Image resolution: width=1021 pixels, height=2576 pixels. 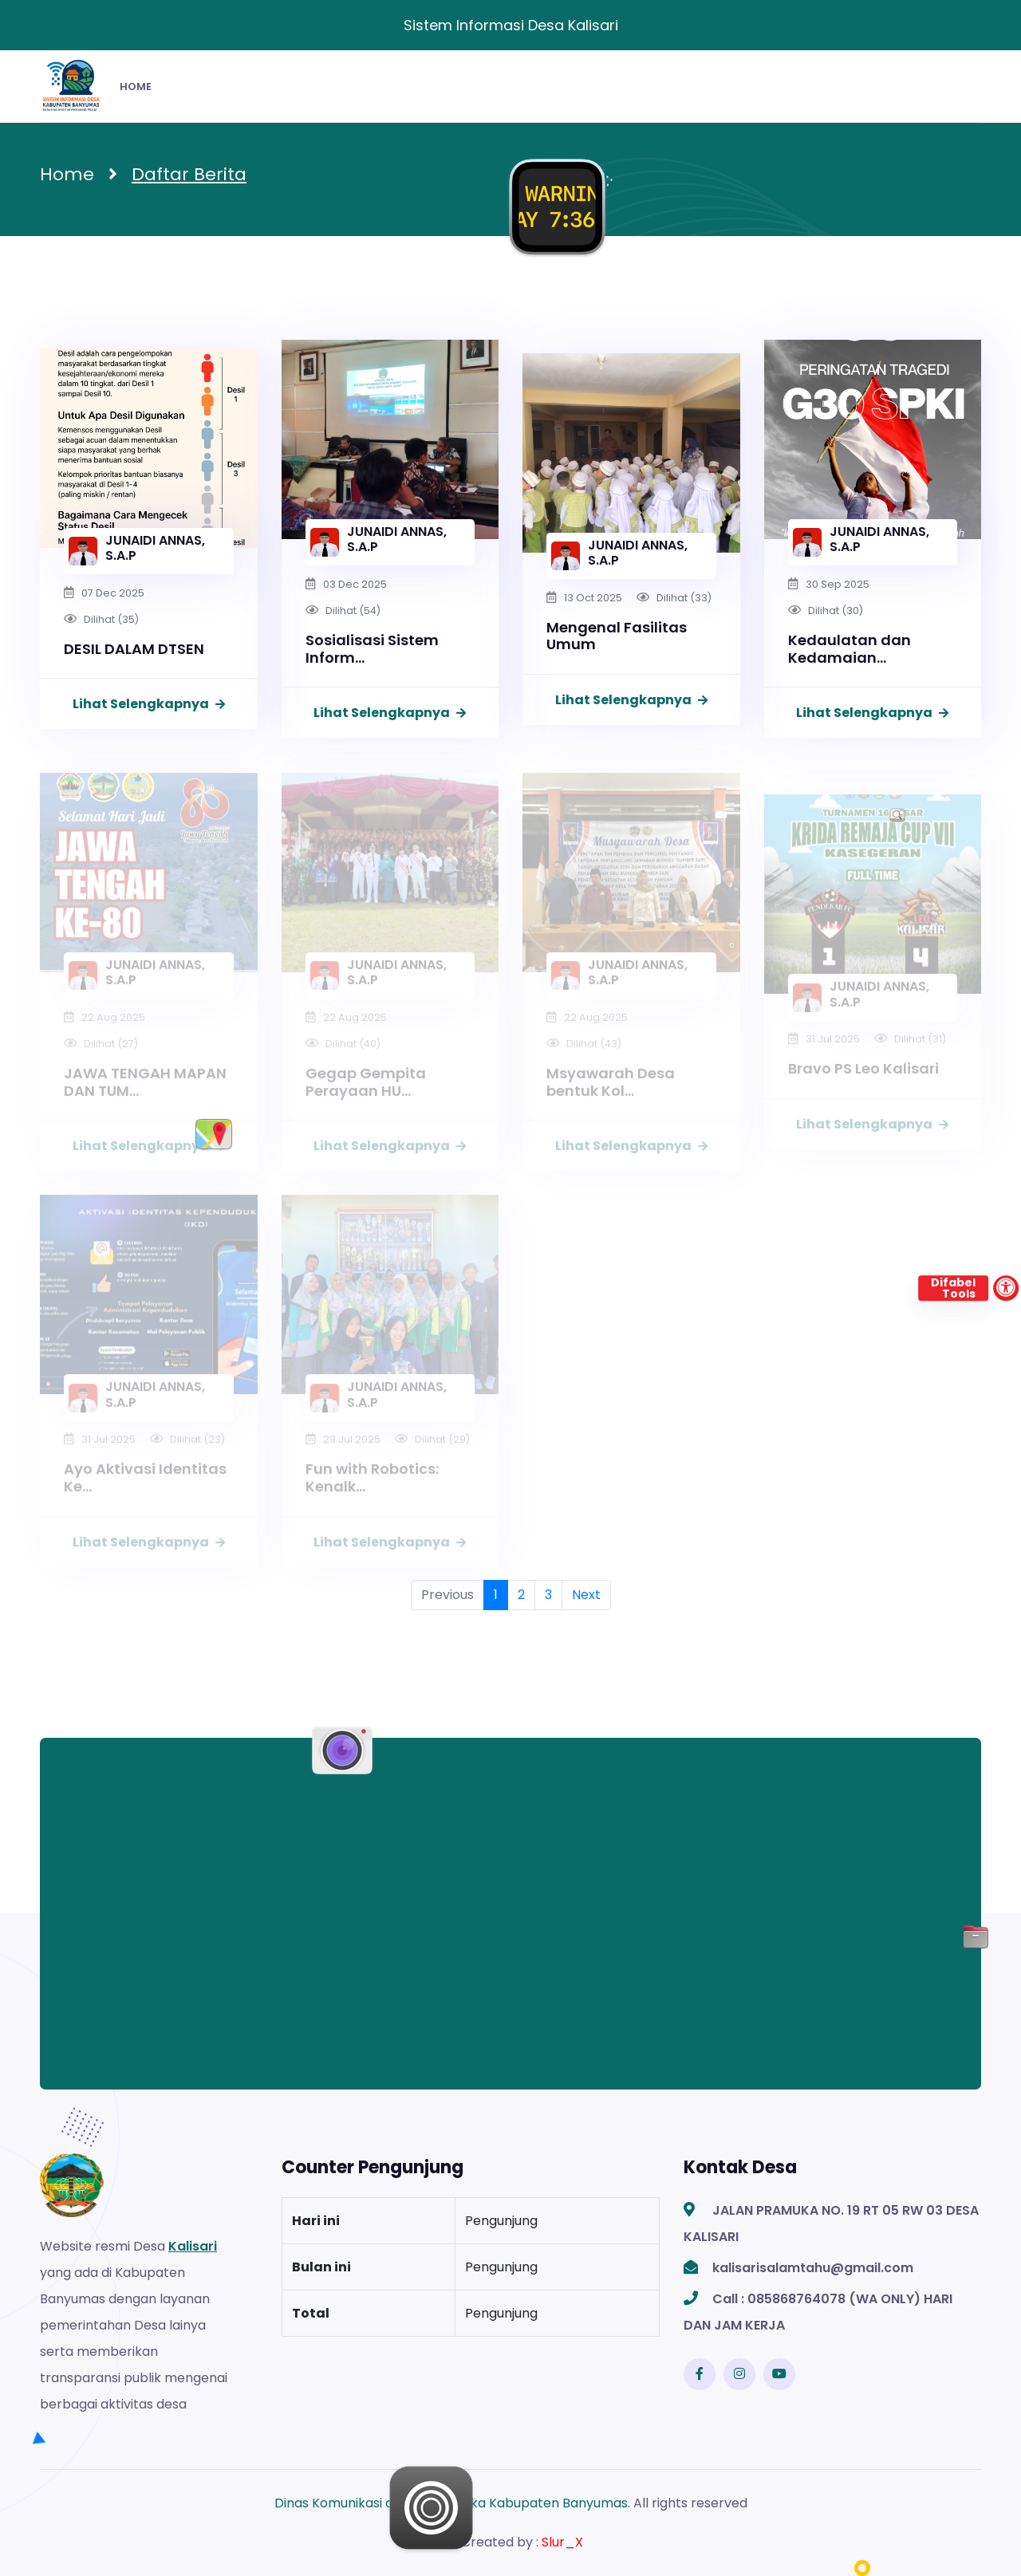 I want to click on open the camera app, so click(x=342, y=1751).